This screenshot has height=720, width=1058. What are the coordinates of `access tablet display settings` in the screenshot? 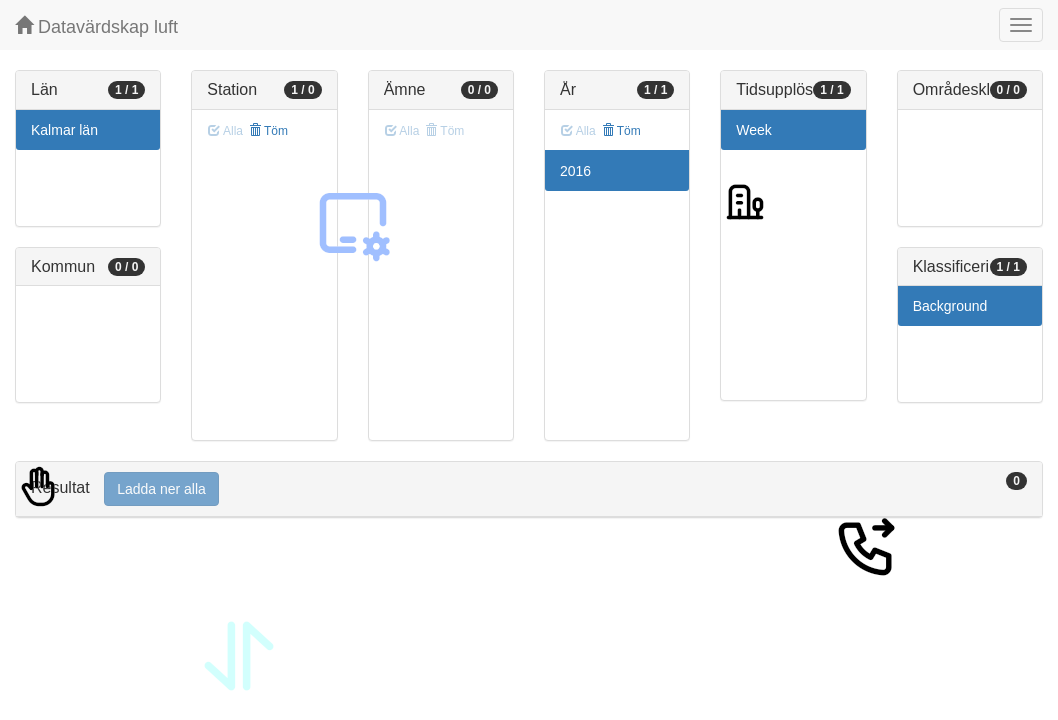 It's located at (353, 223).